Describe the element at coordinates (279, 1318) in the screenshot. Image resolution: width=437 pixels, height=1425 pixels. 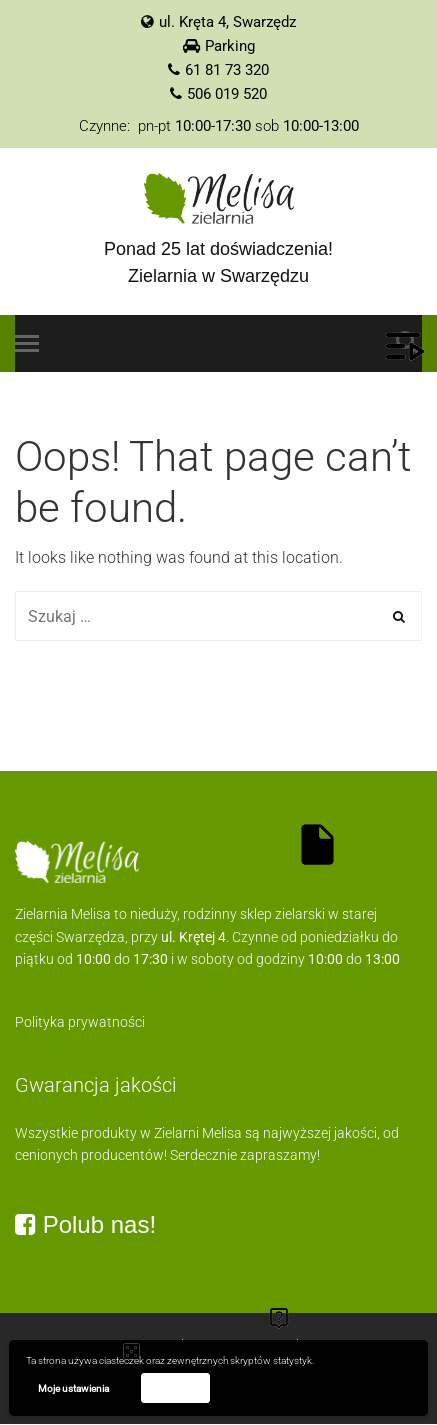
I see `access live help or support chat` at that location.